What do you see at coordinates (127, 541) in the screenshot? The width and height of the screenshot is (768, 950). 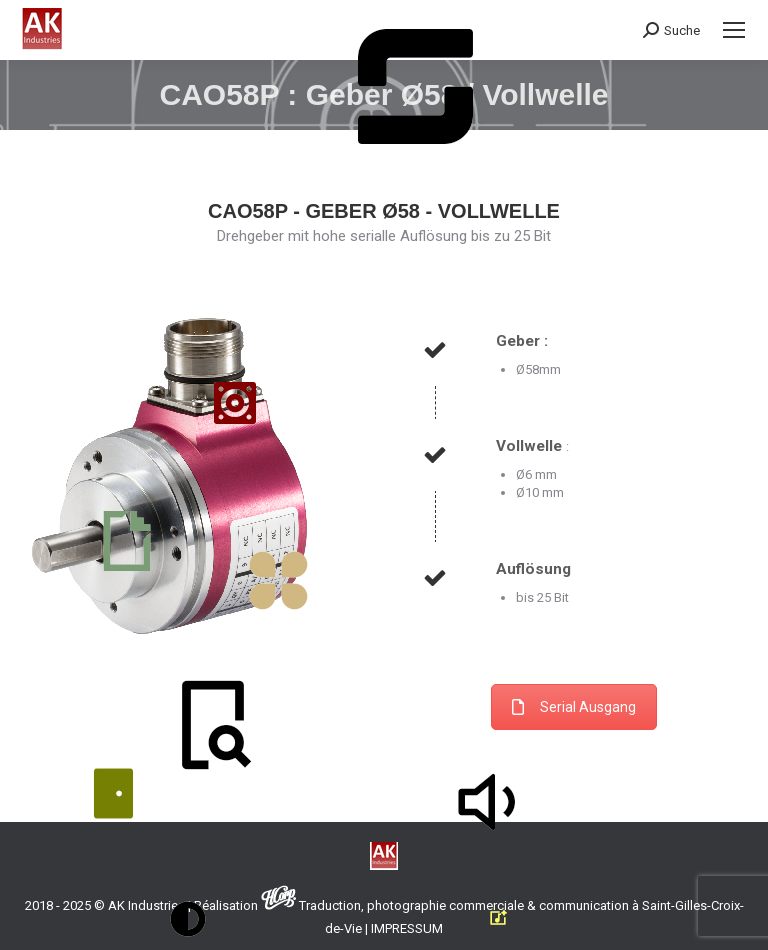 I see `open giphy to search for gifs` at bounding box center [127, 541].